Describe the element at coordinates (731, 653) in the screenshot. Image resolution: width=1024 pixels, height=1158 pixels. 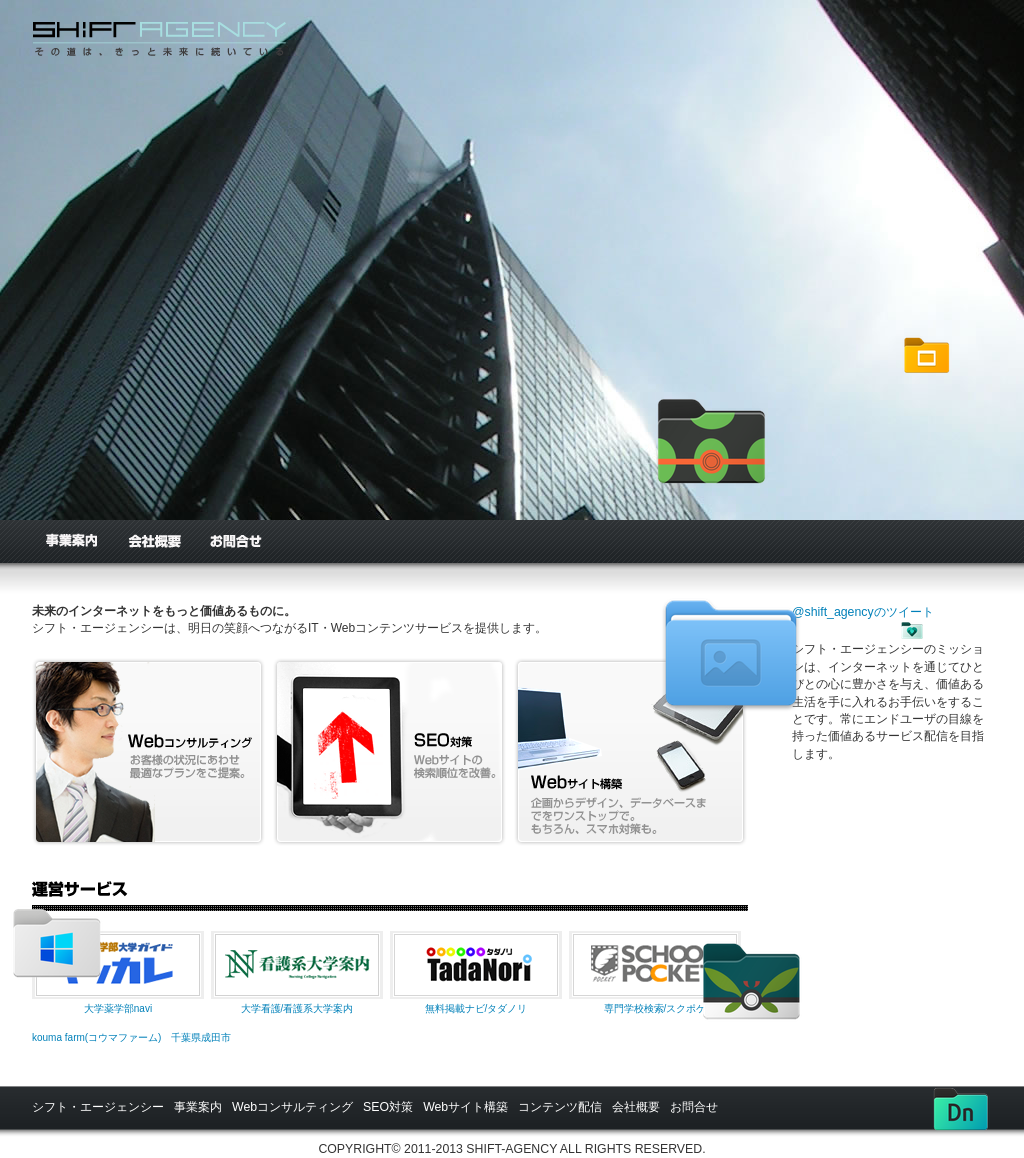
I see `open your pictures folder` at that location.